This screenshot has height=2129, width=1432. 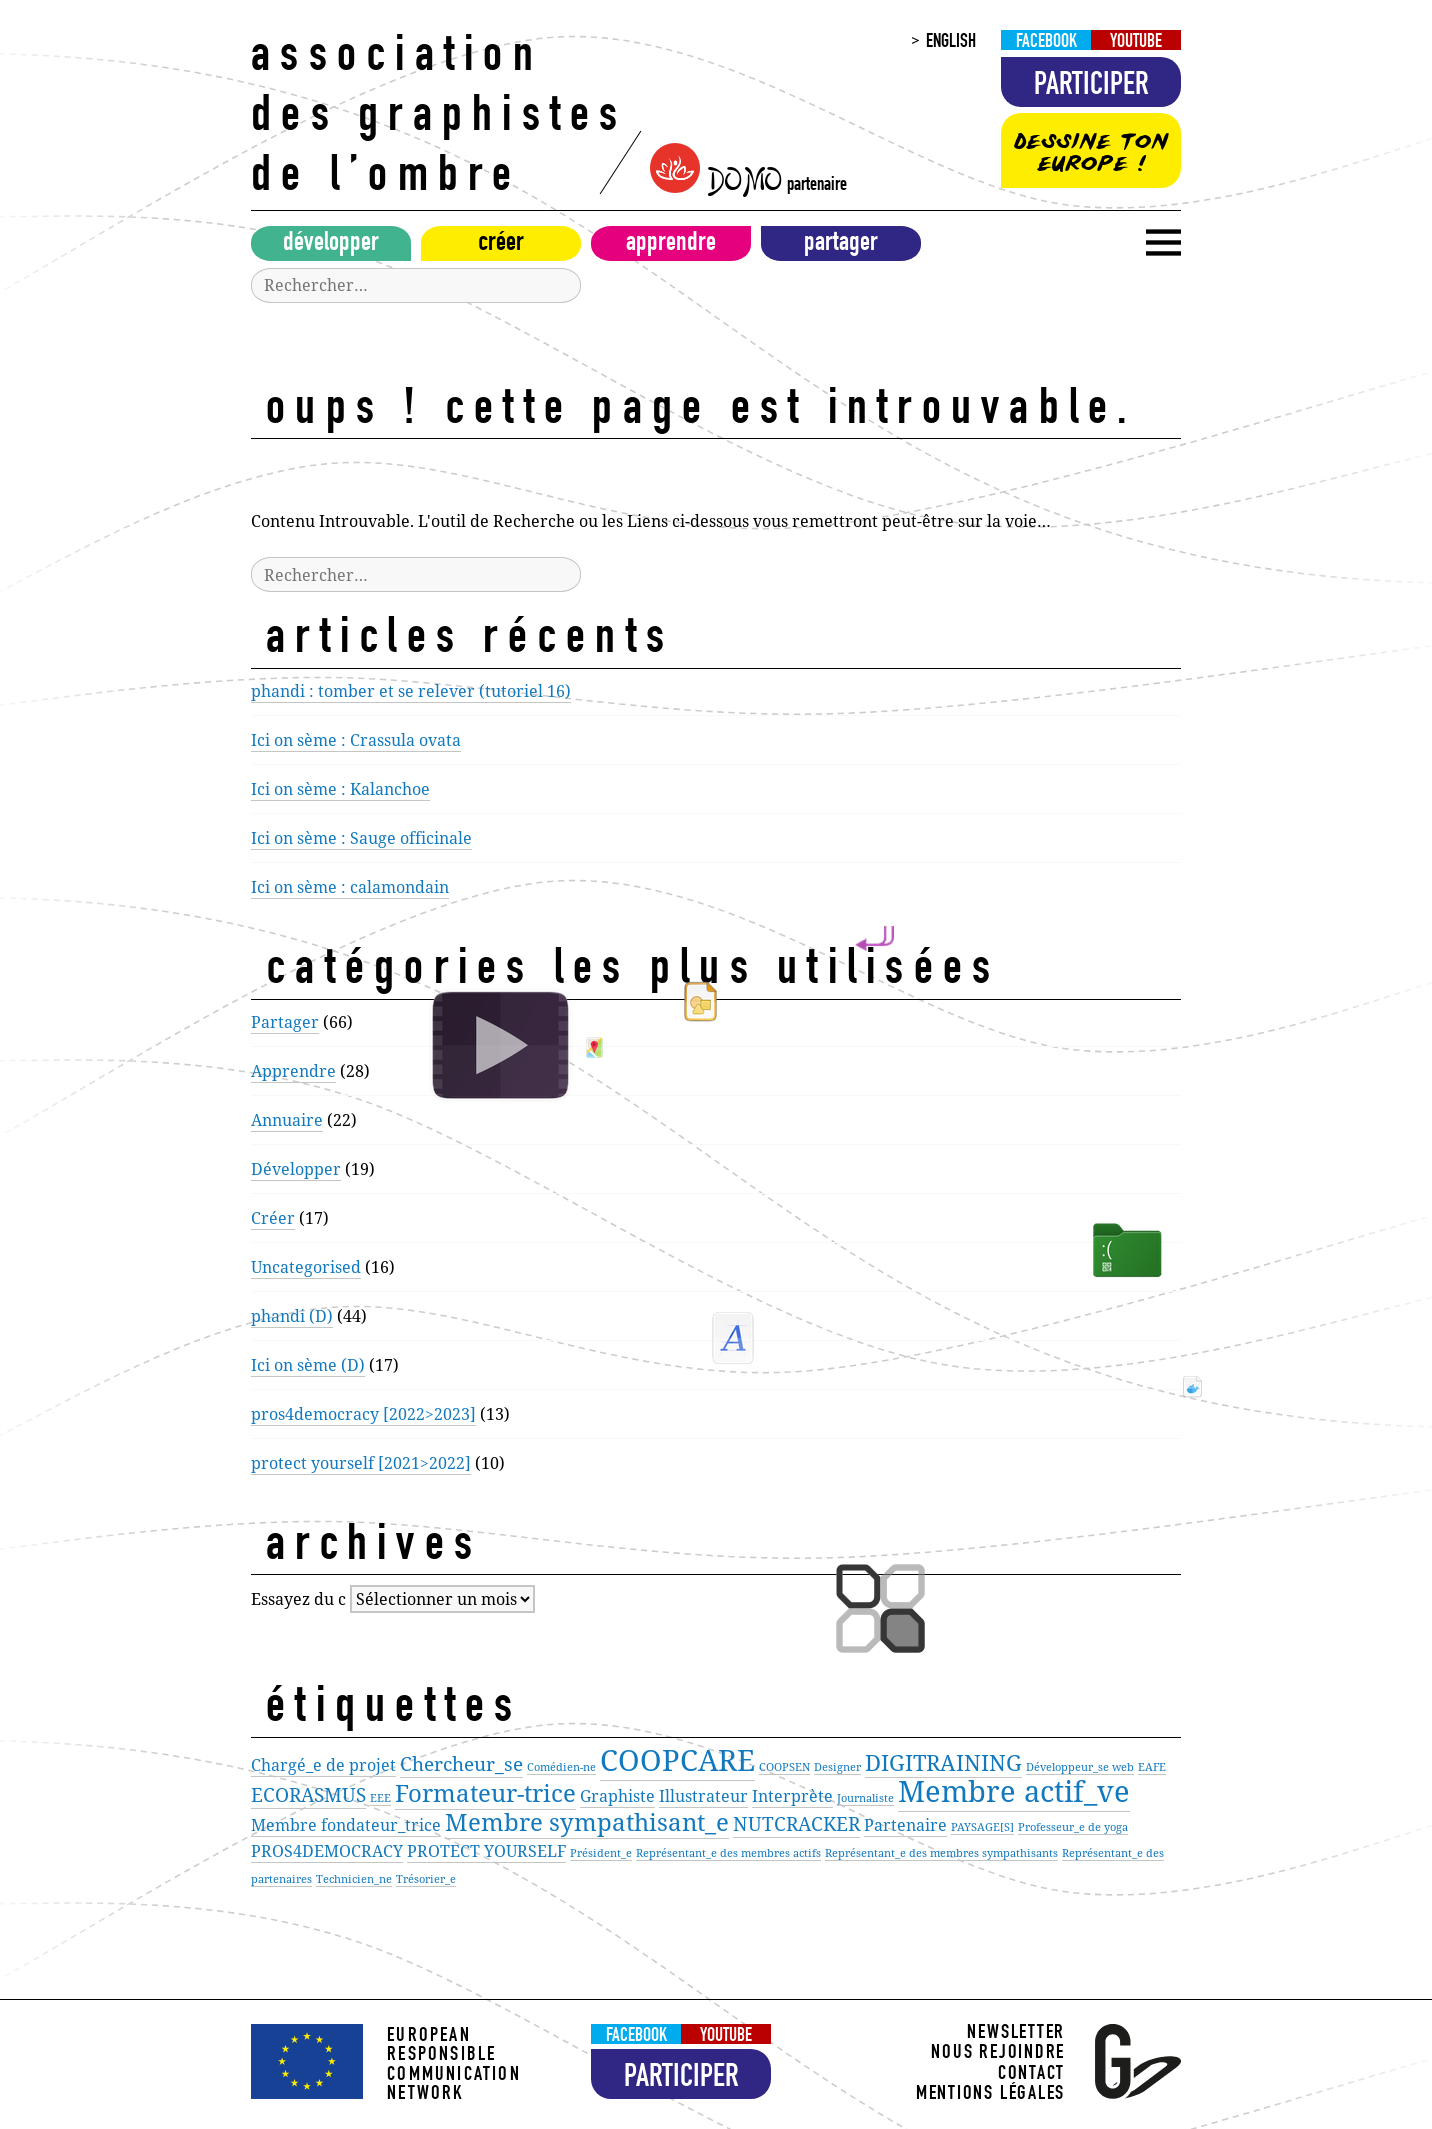 What do you see at coordinates (700, 1001) in the screenshot?
I see `a libreoffice draw document file` at bounding box center [700, 1001].